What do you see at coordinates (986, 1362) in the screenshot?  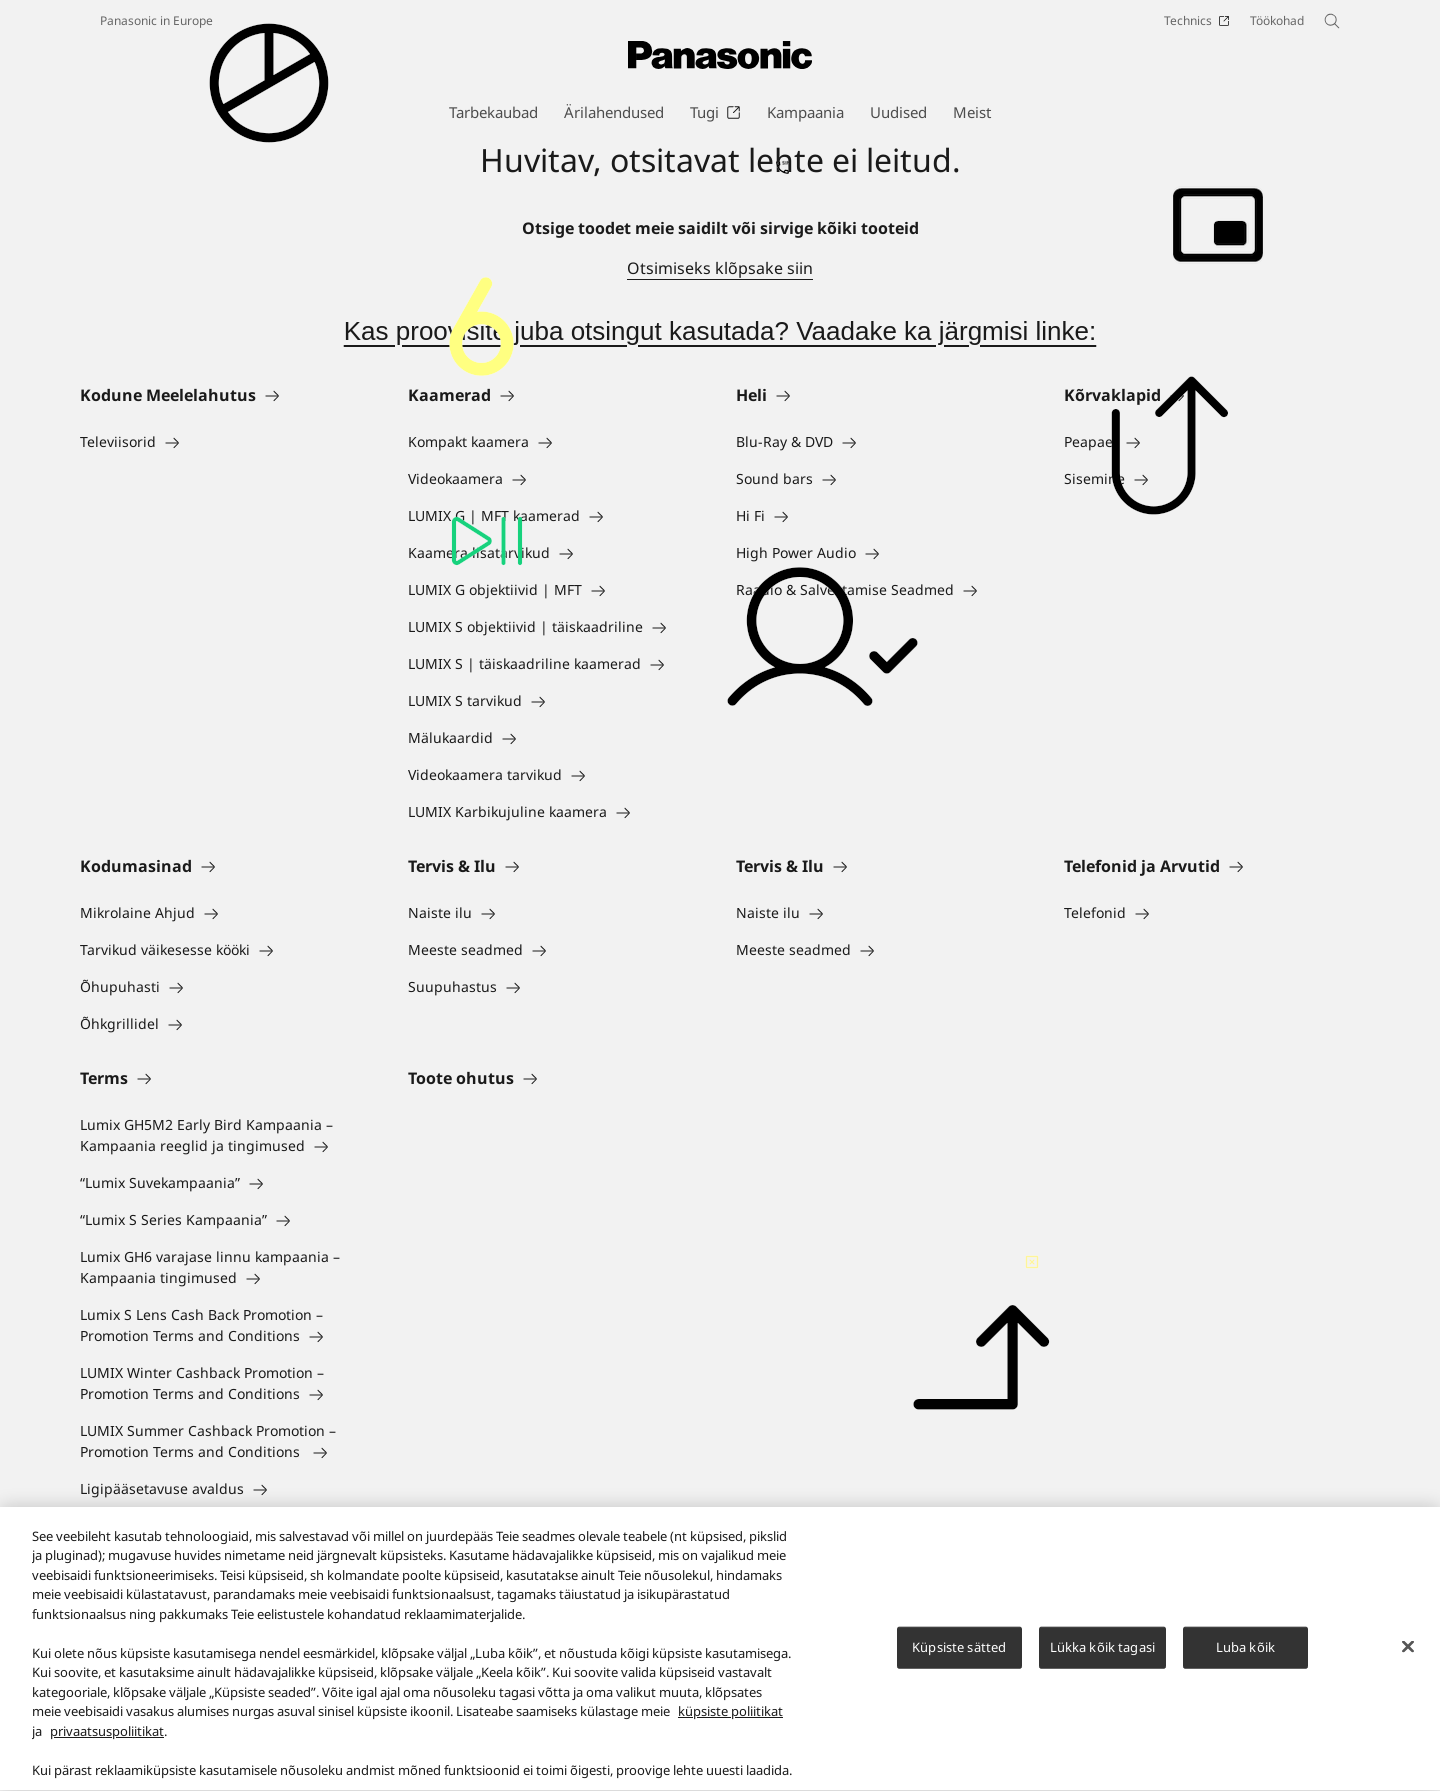 I see `turn right then continue forward` at bounding box center [986, 1362].